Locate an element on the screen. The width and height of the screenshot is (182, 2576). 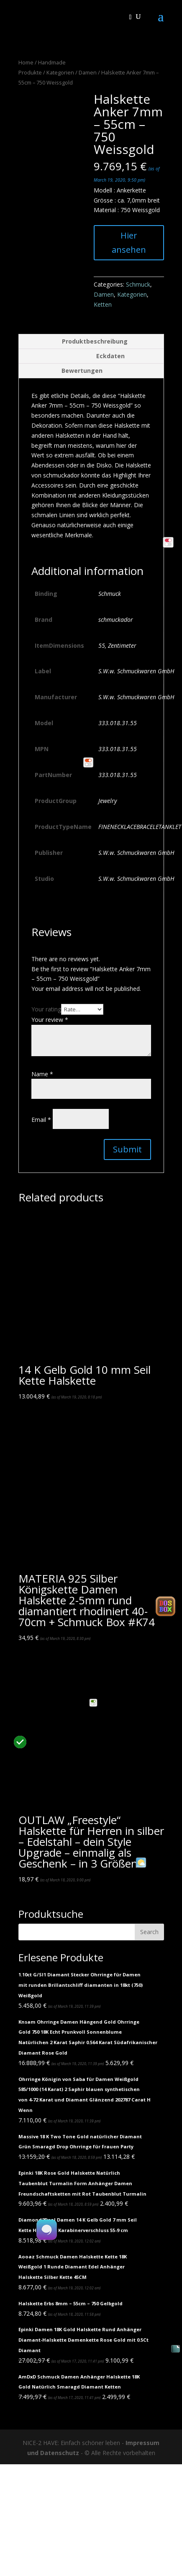
change desktop wallpaper settings is located at coordinates (175, 2348).